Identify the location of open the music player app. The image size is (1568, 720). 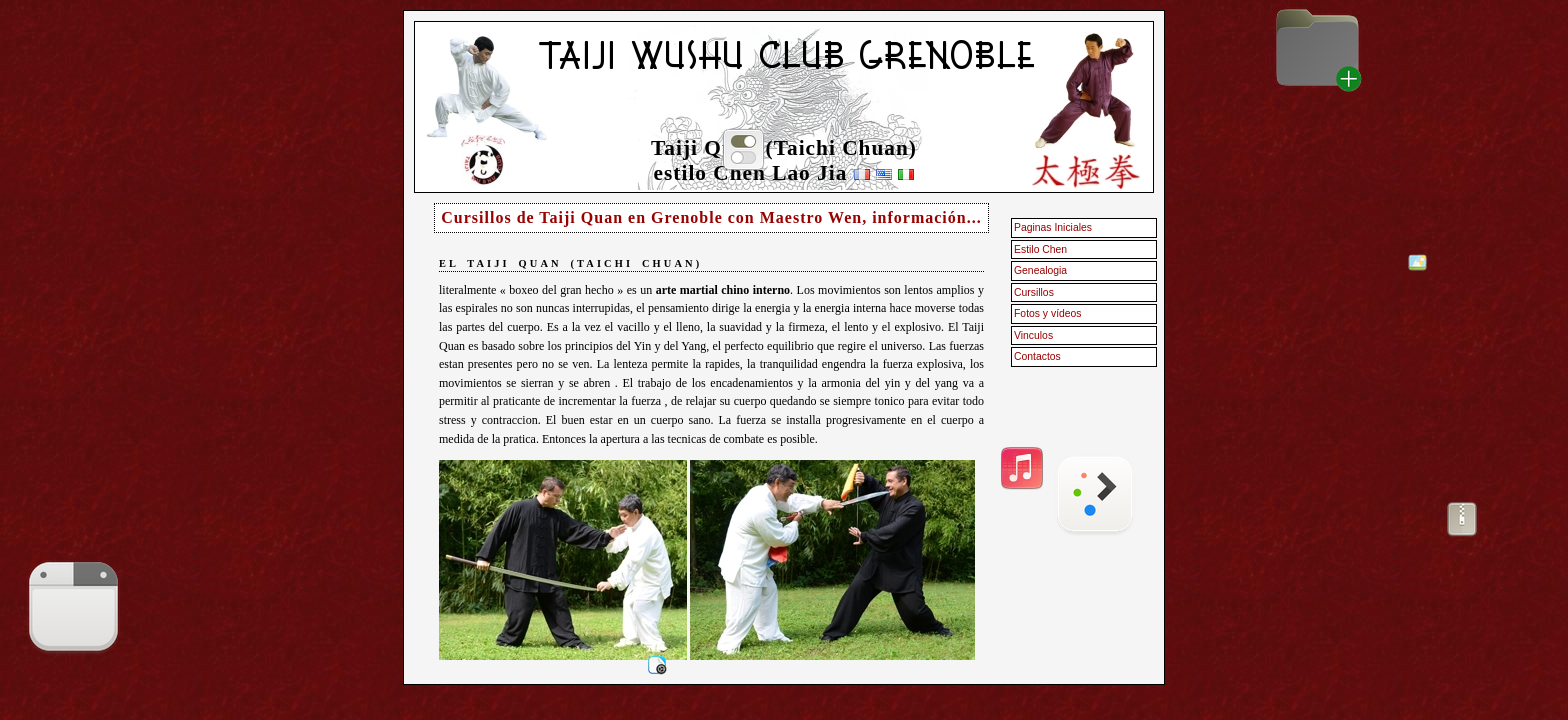
(1022, 468).